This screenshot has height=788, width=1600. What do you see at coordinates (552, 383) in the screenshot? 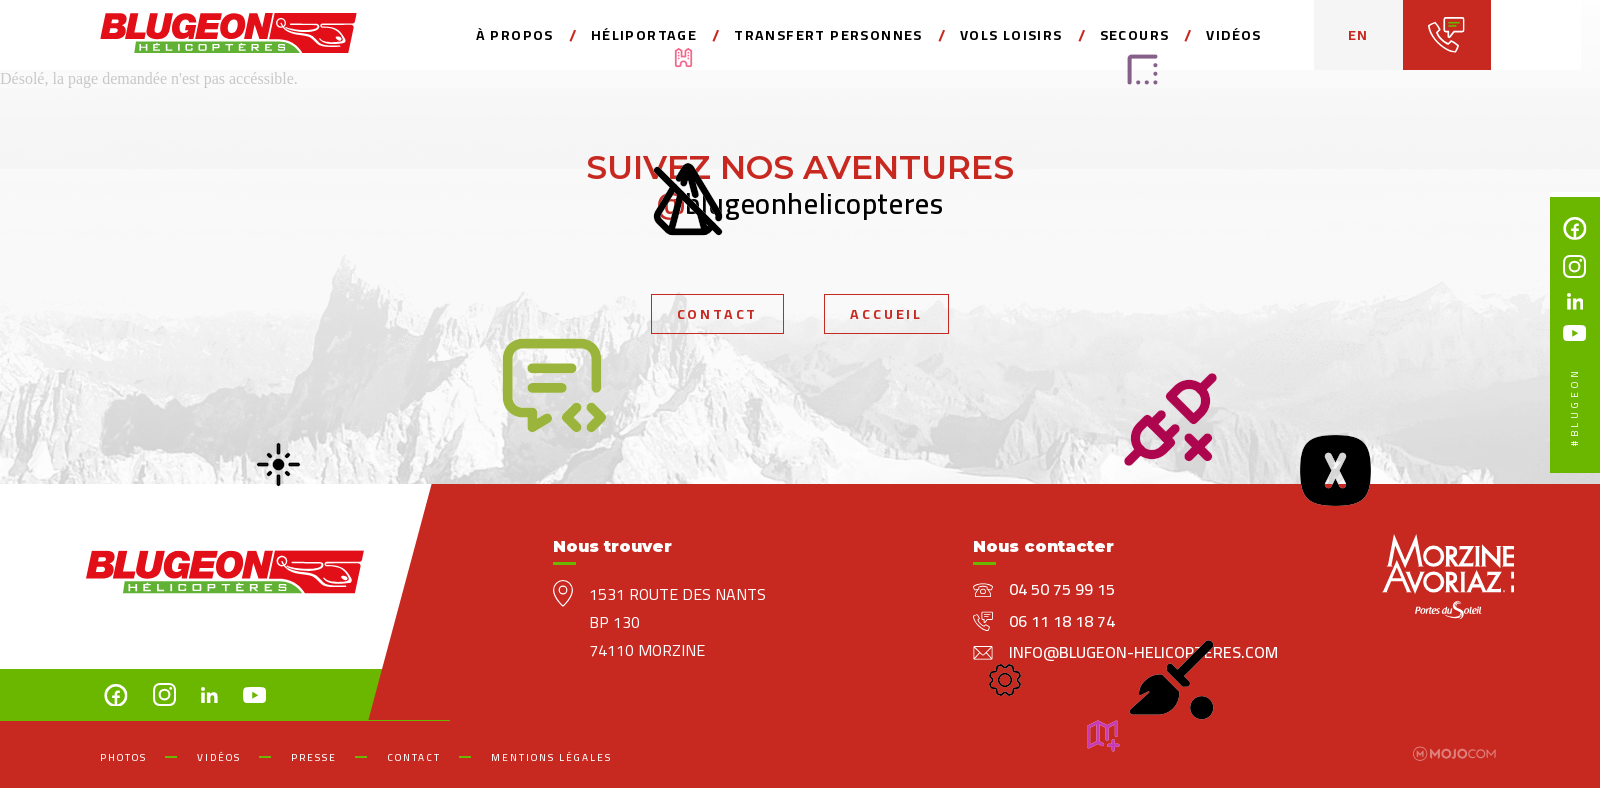
I see `view code snippets in chat` at bounding box center [552, 383].